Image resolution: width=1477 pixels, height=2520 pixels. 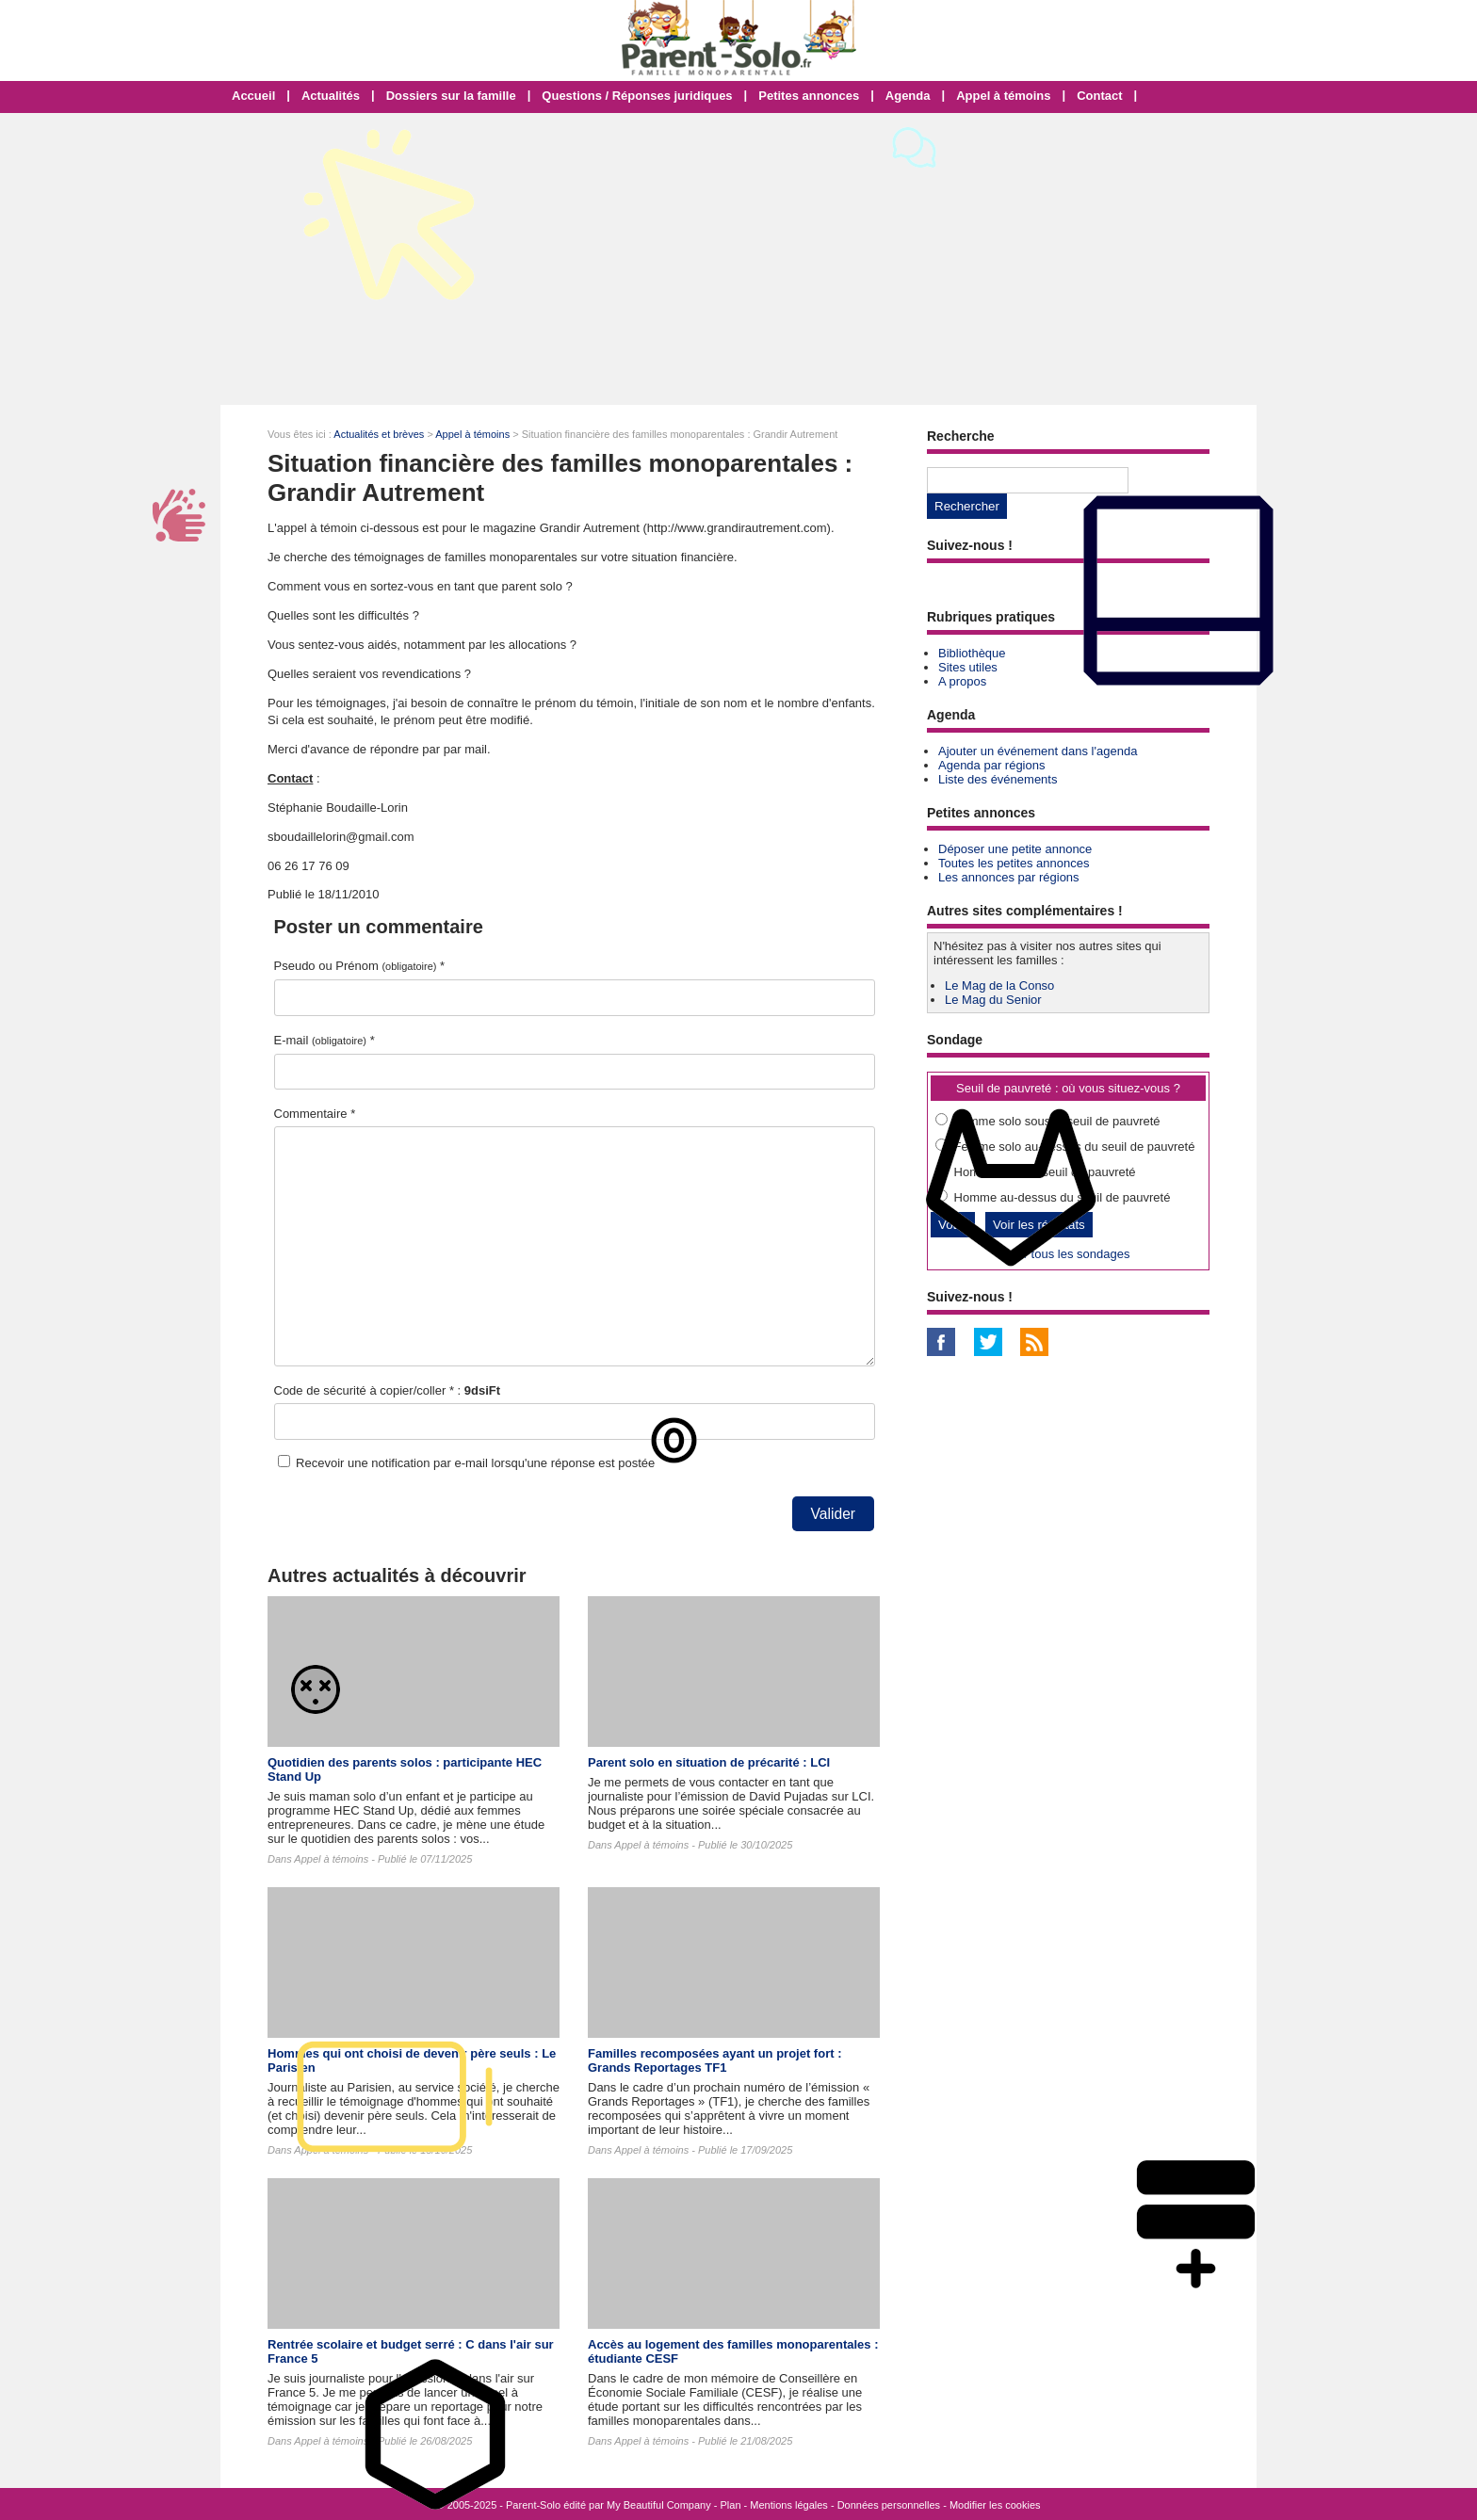 What do you see at coordinates (1178, 590) in the screenshot?
I see `hide the bottom panel` at bounding box center [1178, 590].